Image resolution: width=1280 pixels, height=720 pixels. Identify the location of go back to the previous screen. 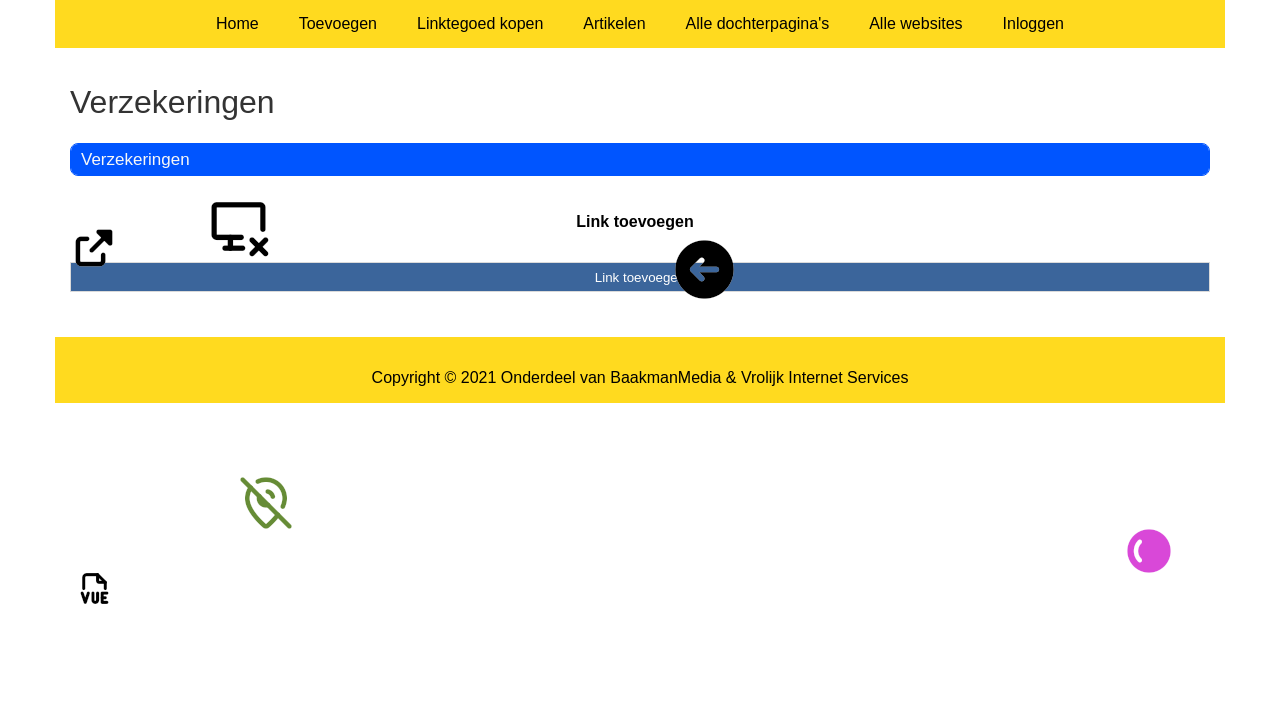
(704, 269).